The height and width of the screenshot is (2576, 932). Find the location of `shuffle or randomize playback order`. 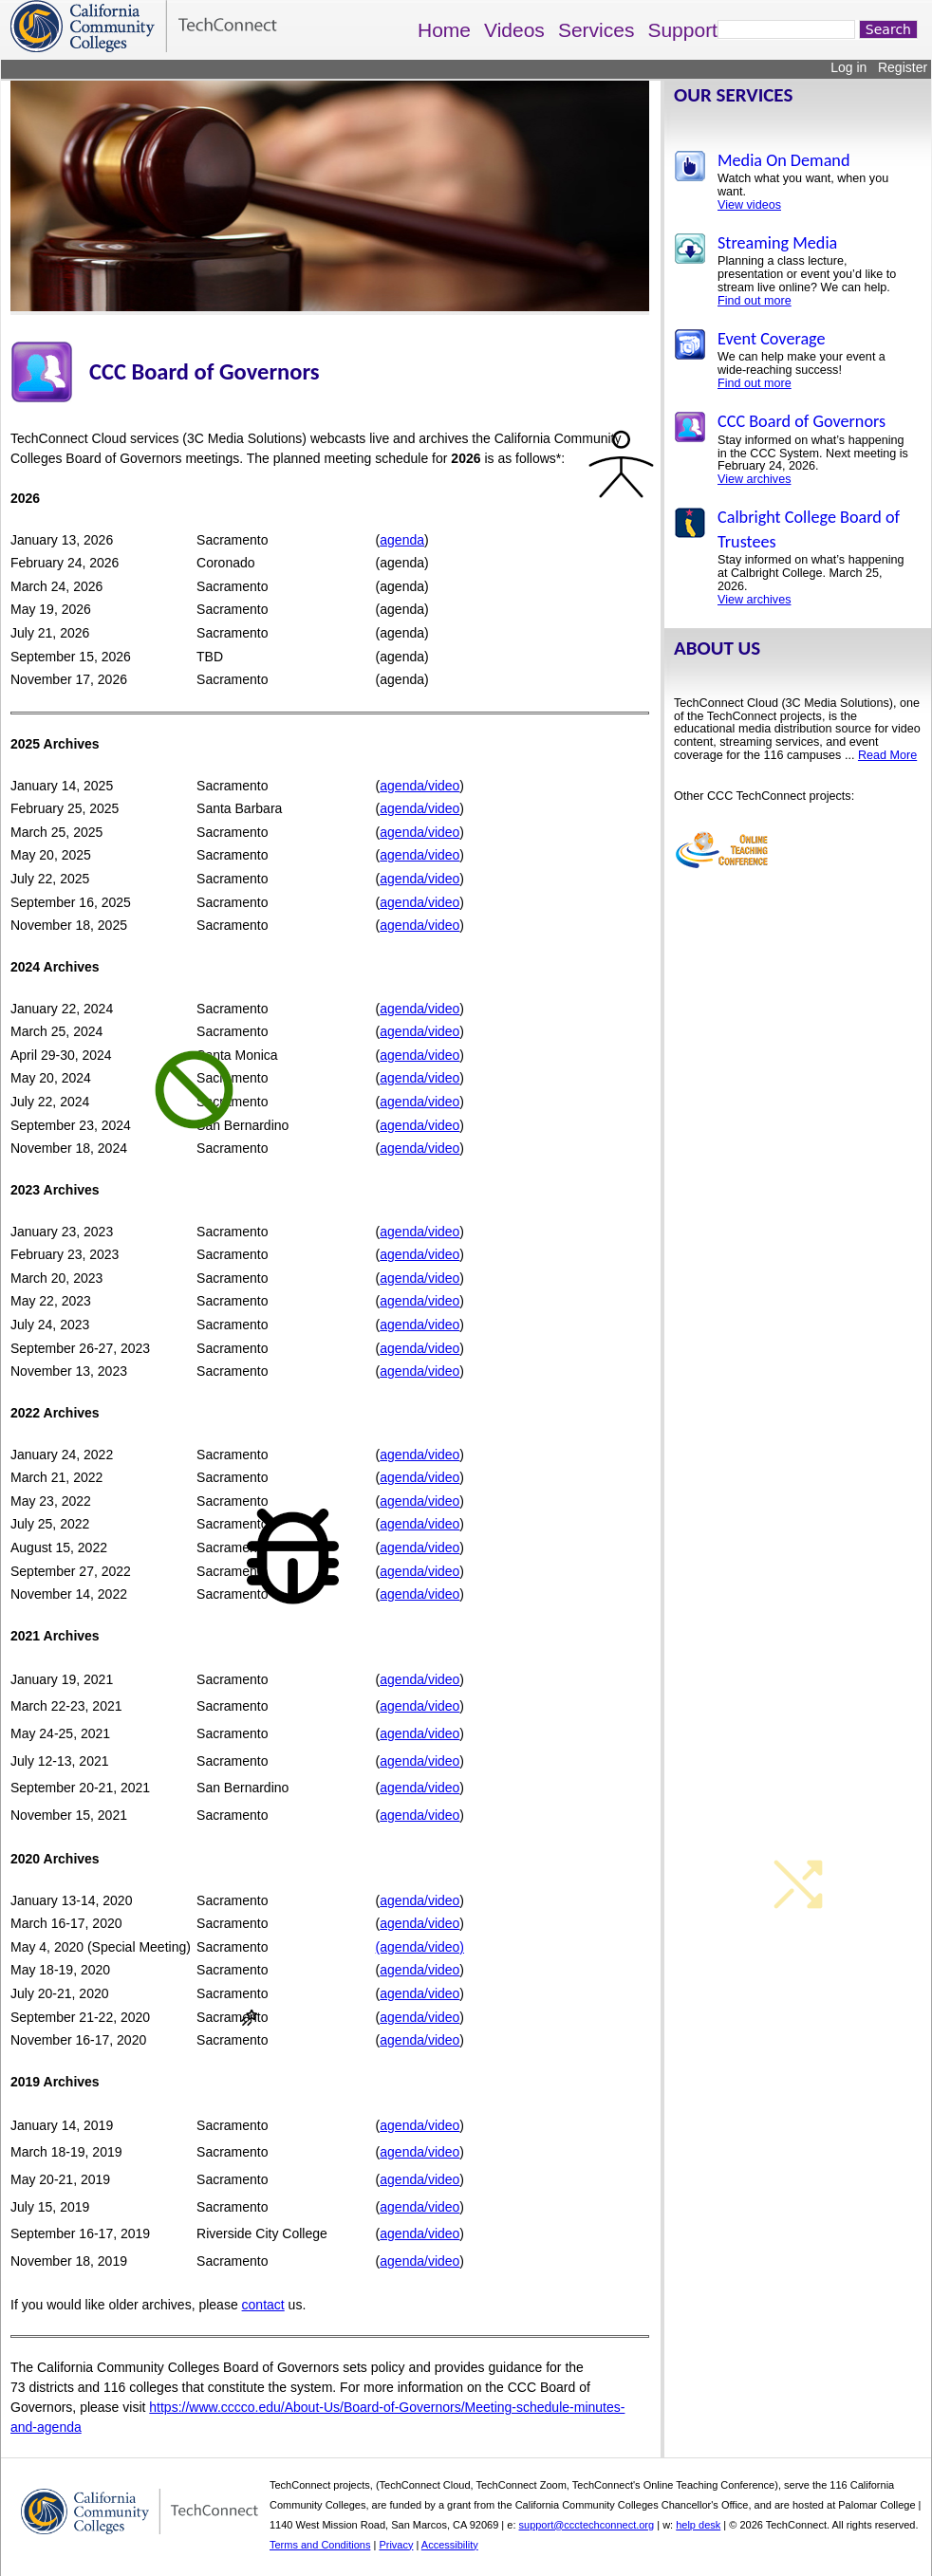

shuffle or randomize playback order is located at coordinates (798, 1884).